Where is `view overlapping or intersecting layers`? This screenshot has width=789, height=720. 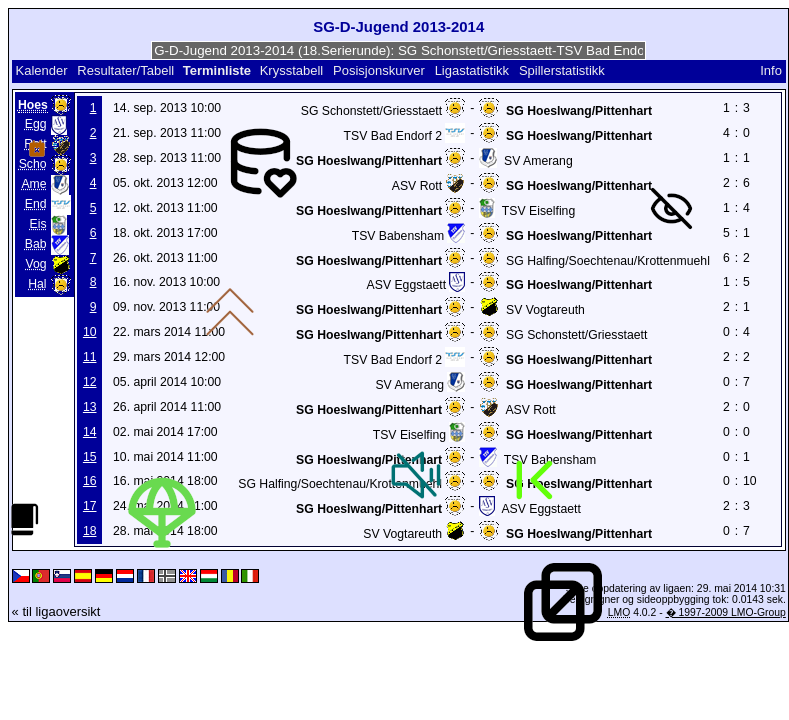 view overlapping or intersecting layers is located at coordinates (563, 602).